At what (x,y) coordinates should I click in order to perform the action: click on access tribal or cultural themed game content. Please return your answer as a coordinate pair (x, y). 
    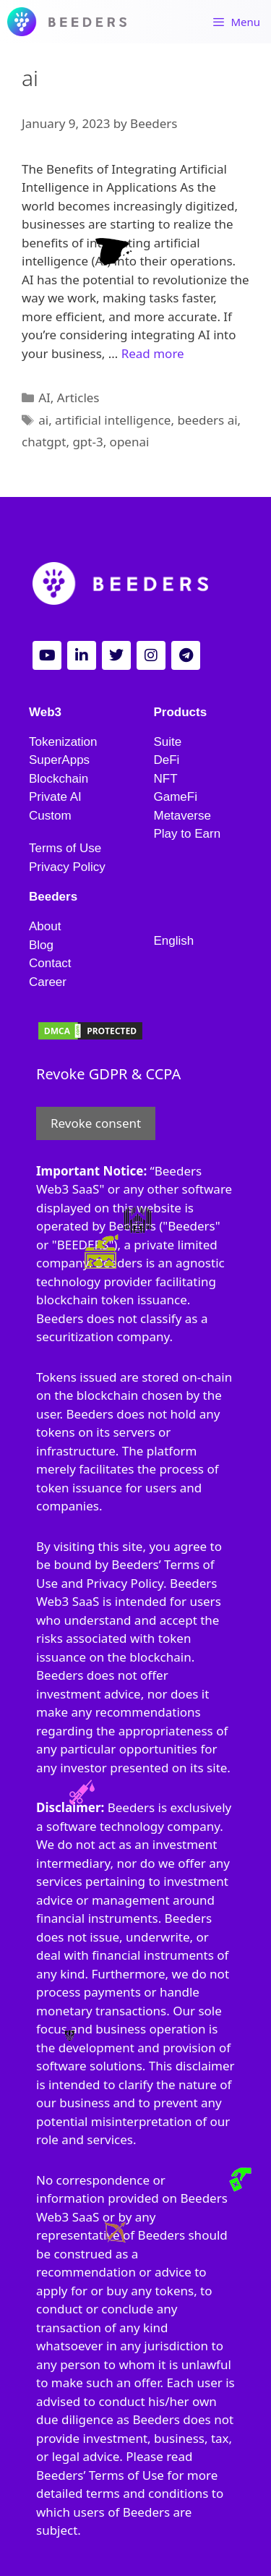
    Looking at the image, I should click on (69, 2036).